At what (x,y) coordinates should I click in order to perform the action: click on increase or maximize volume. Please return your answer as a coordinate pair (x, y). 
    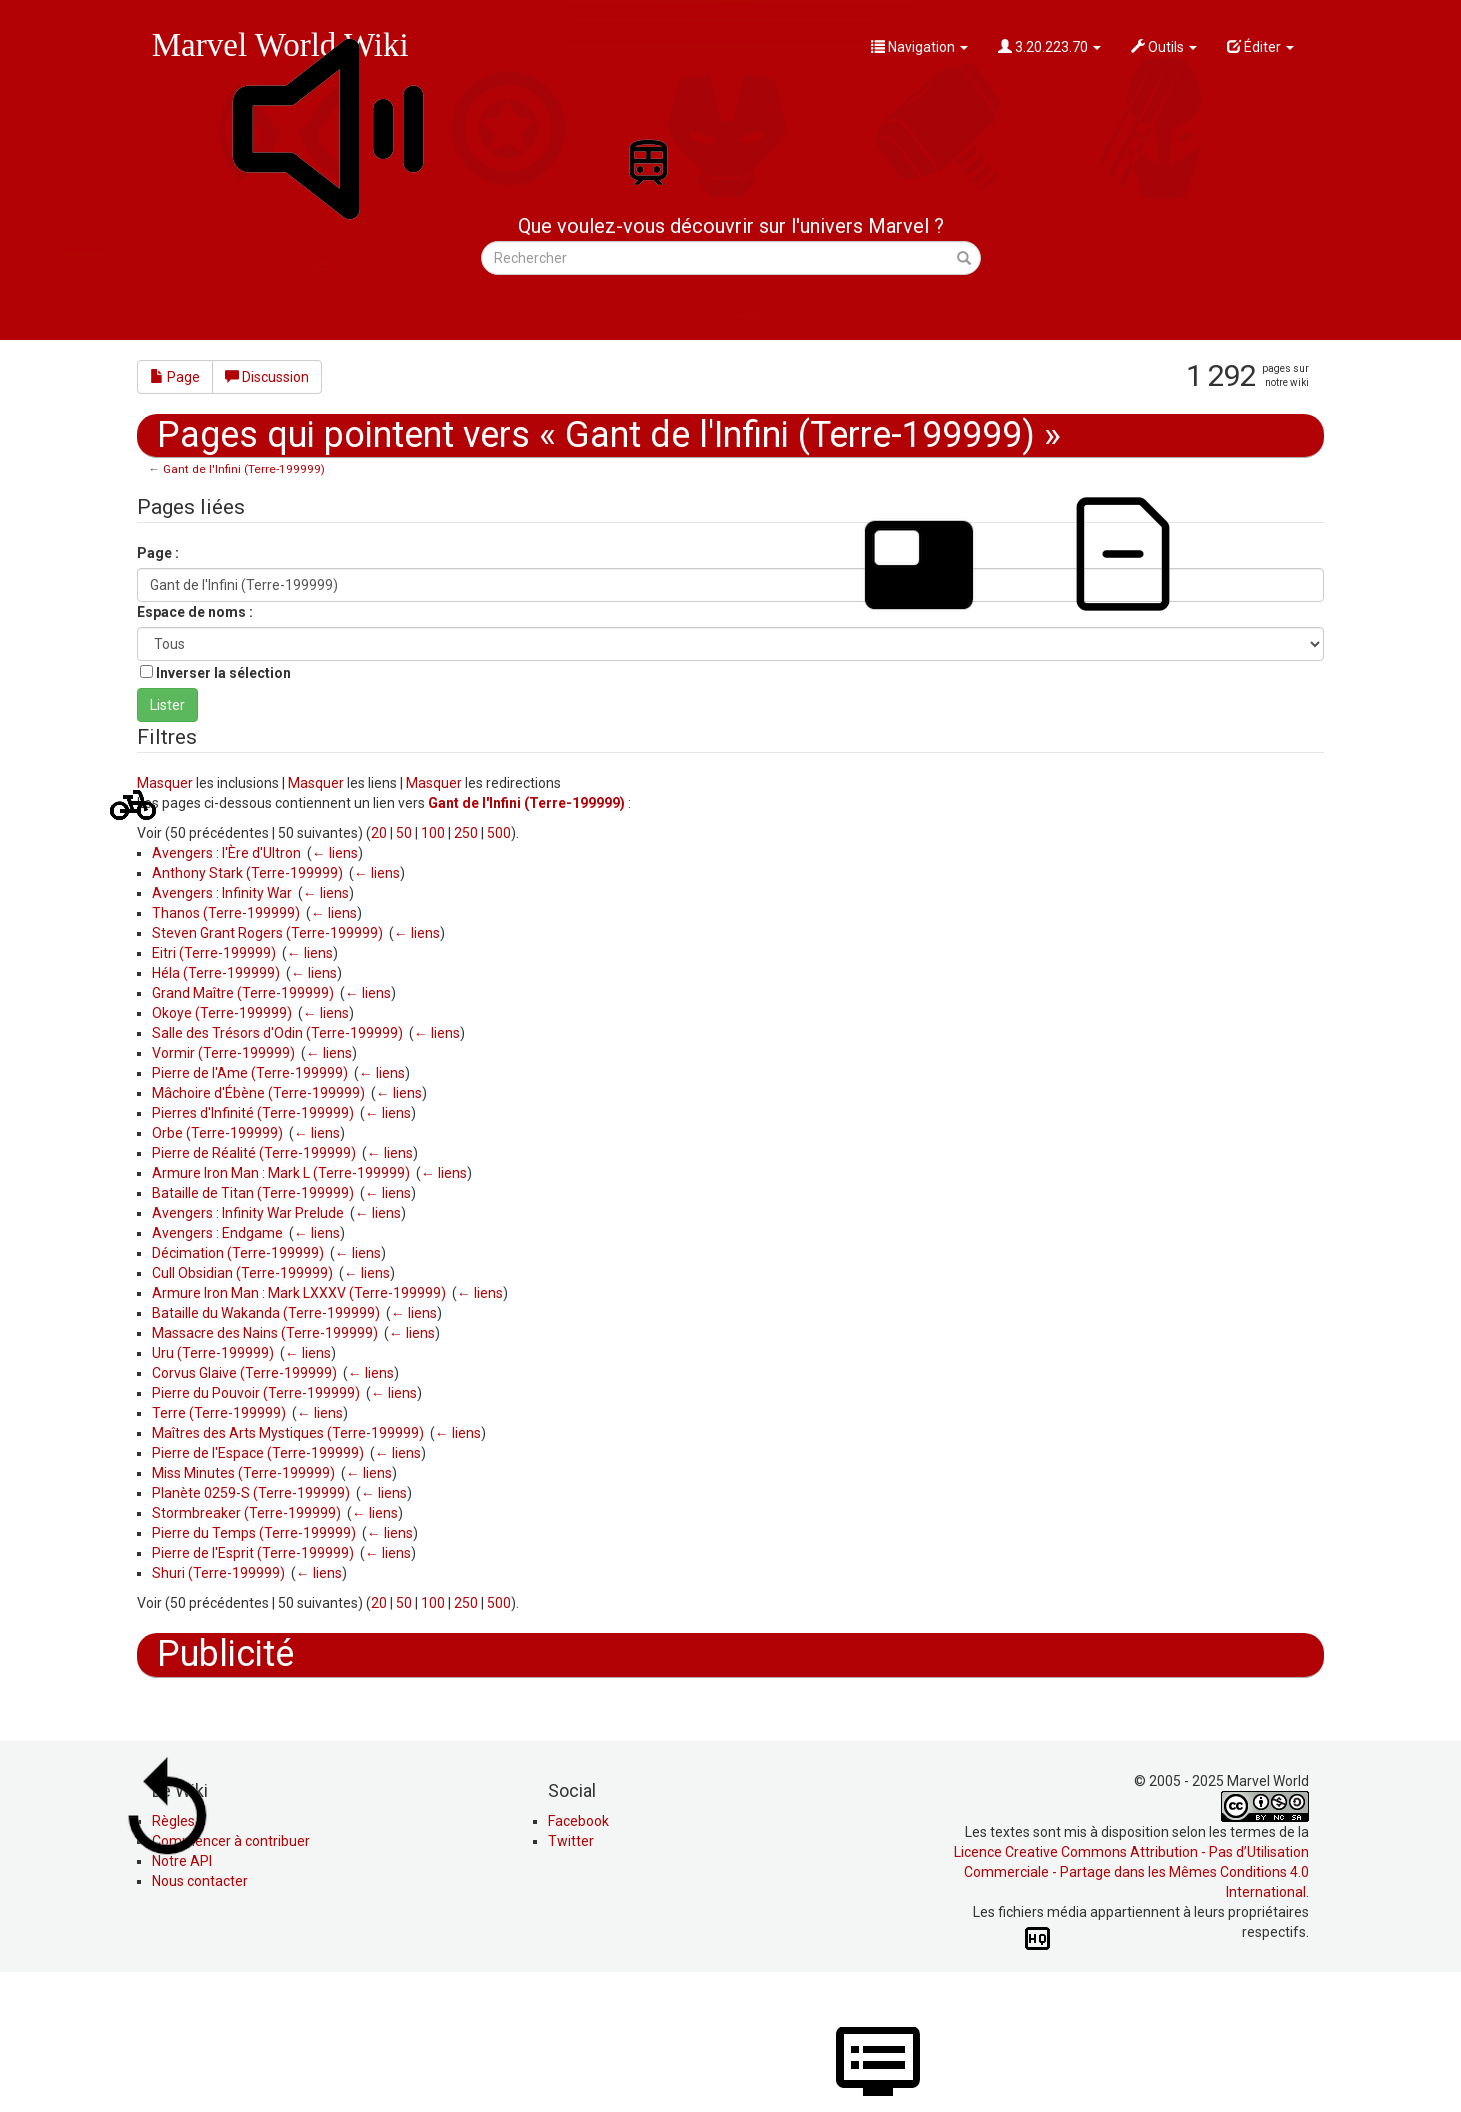
    Looking at the image, I should click on (323, 129).